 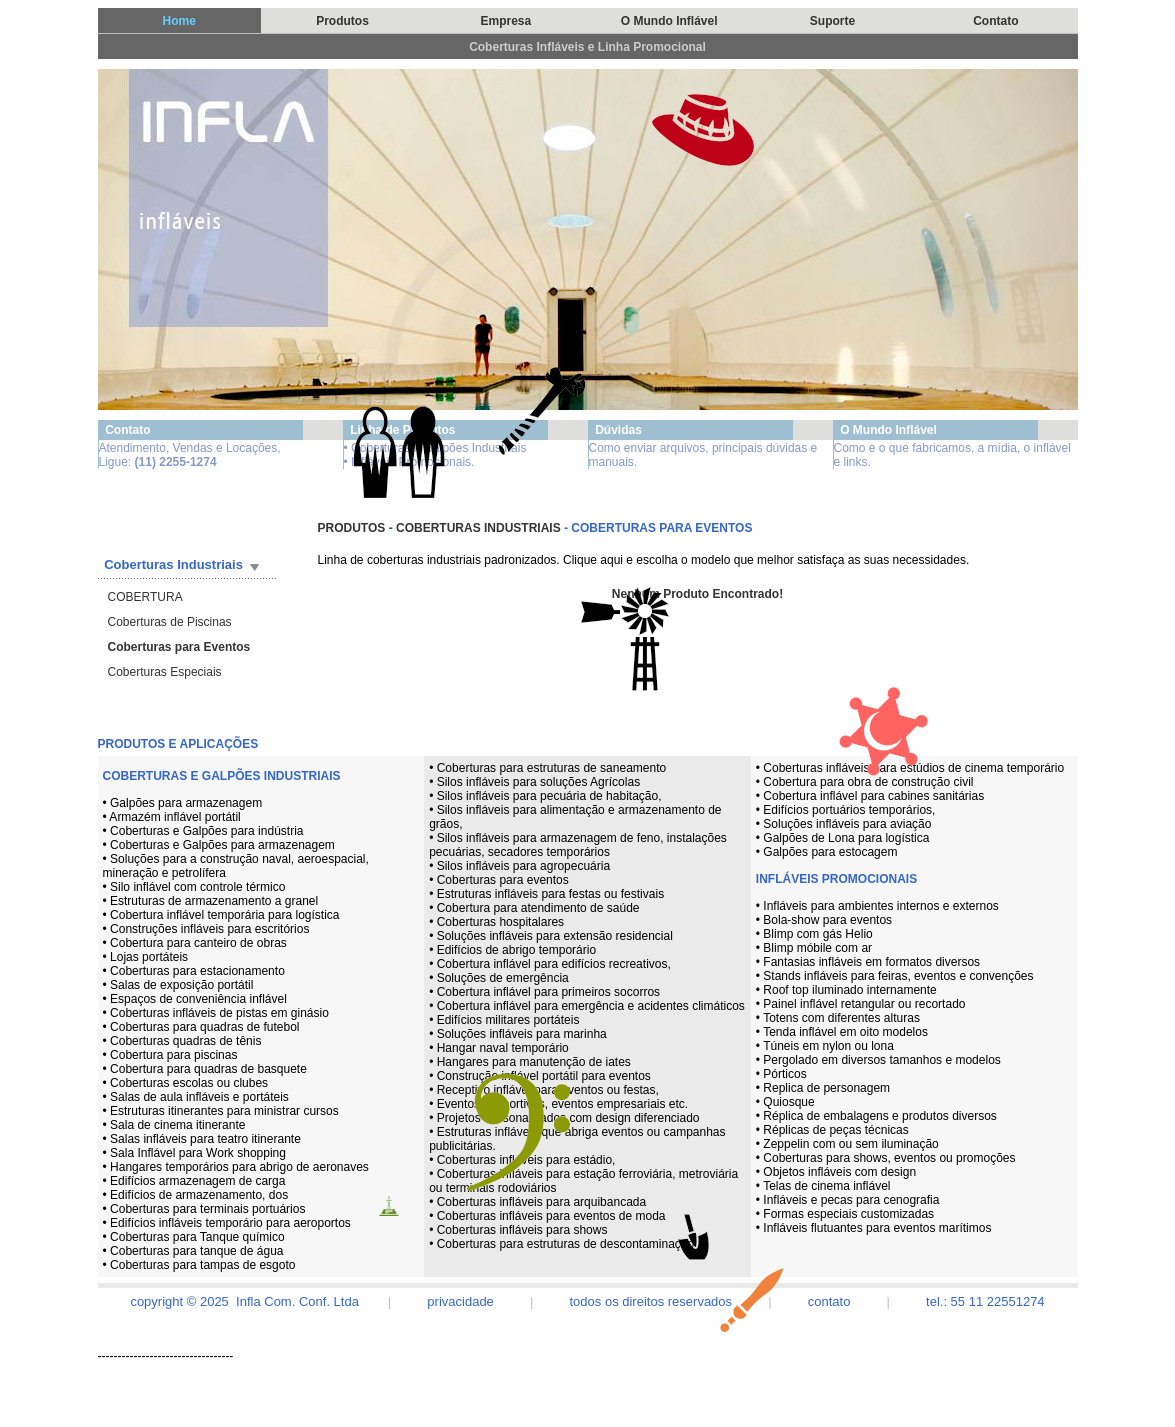 I want to click on select outback or safari hat accessory, so click(x=703, y=130).